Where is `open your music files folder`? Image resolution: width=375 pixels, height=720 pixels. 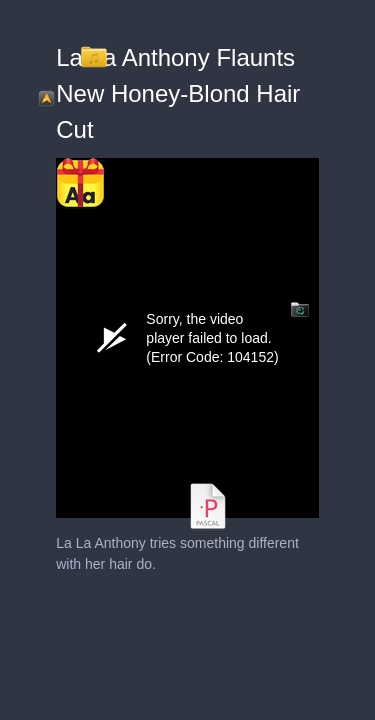 open your music files folder is located at coordinates (94, 57).